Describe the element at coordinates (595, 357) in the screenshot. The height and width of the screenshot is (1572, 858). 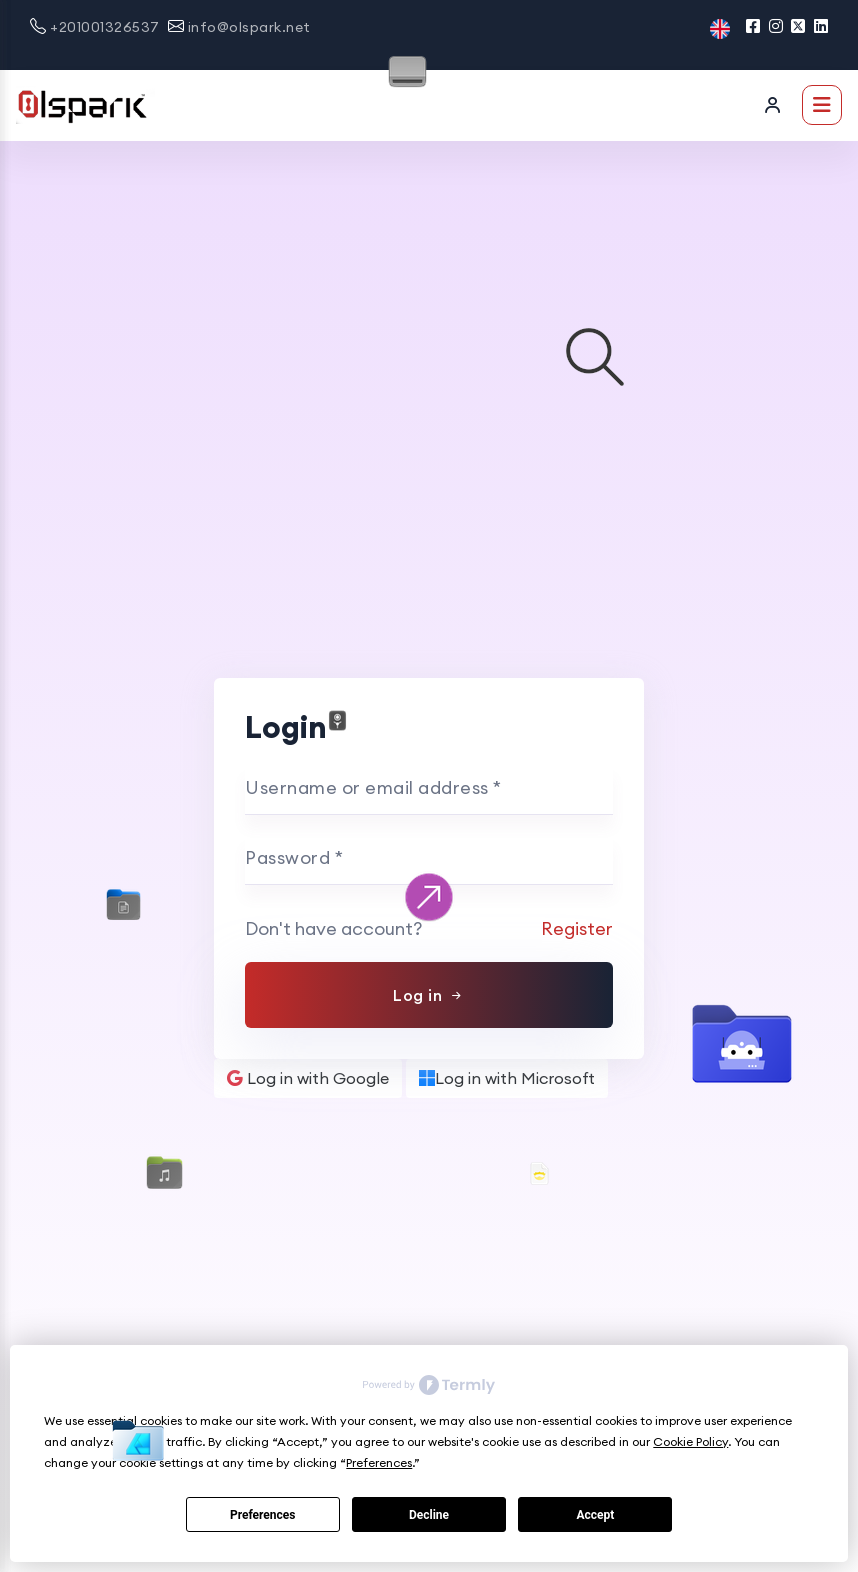
I see `search system preferences or settings` at that location.